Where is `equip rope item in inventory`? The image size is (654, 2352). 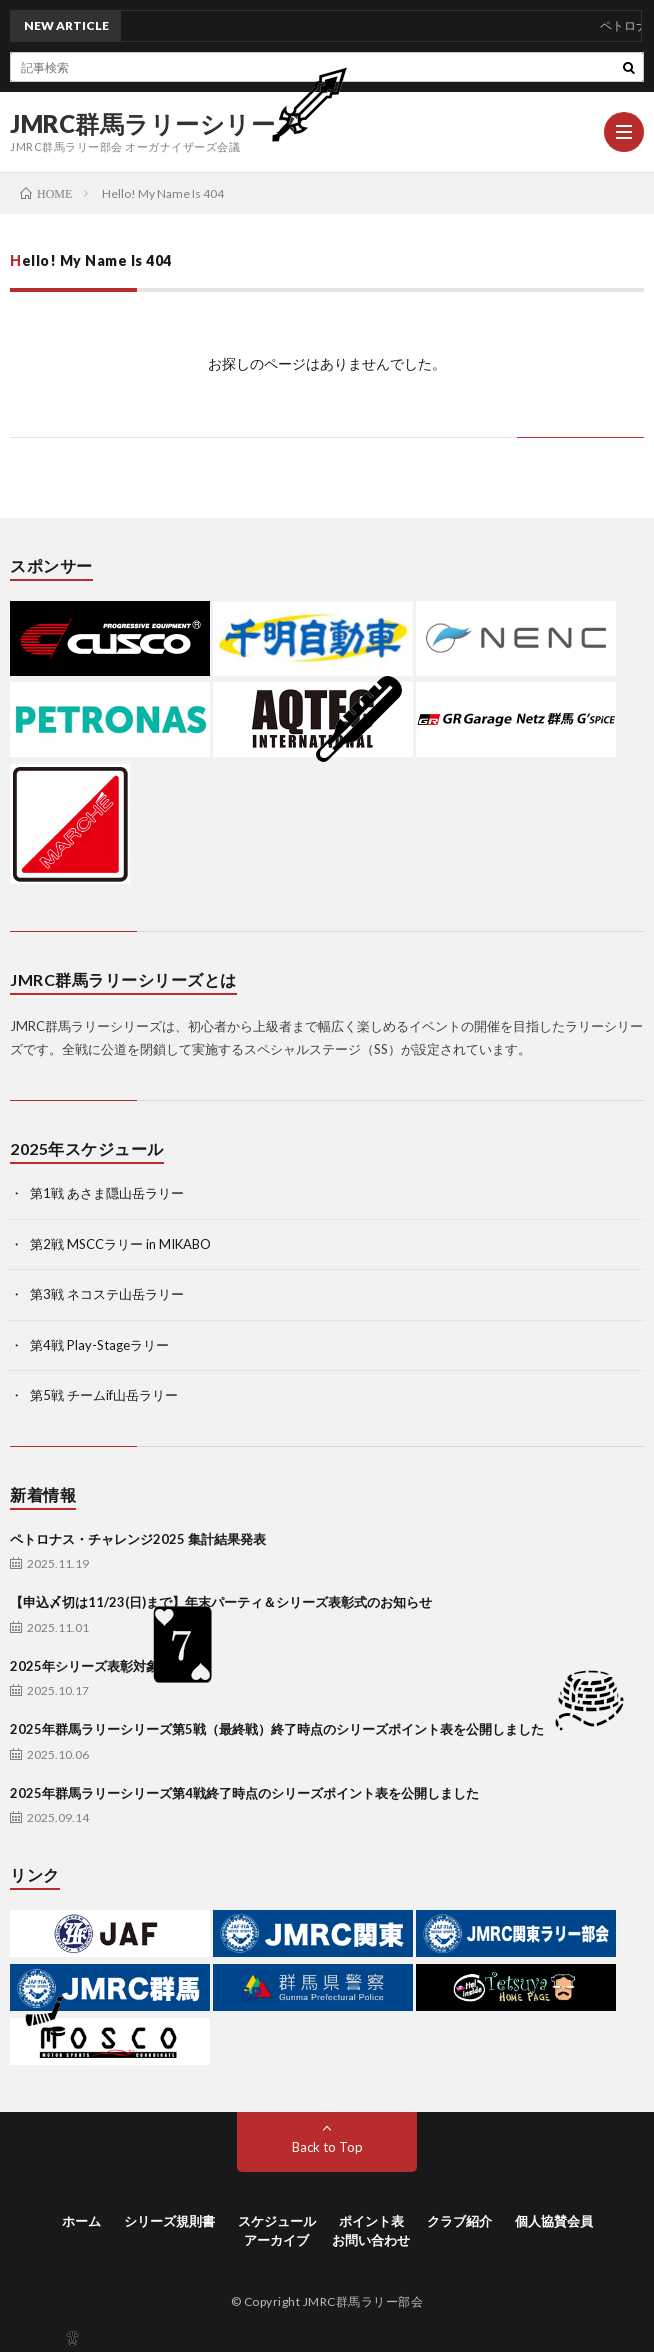 equip rope item in inventory is located at coordinates (589, 1700).